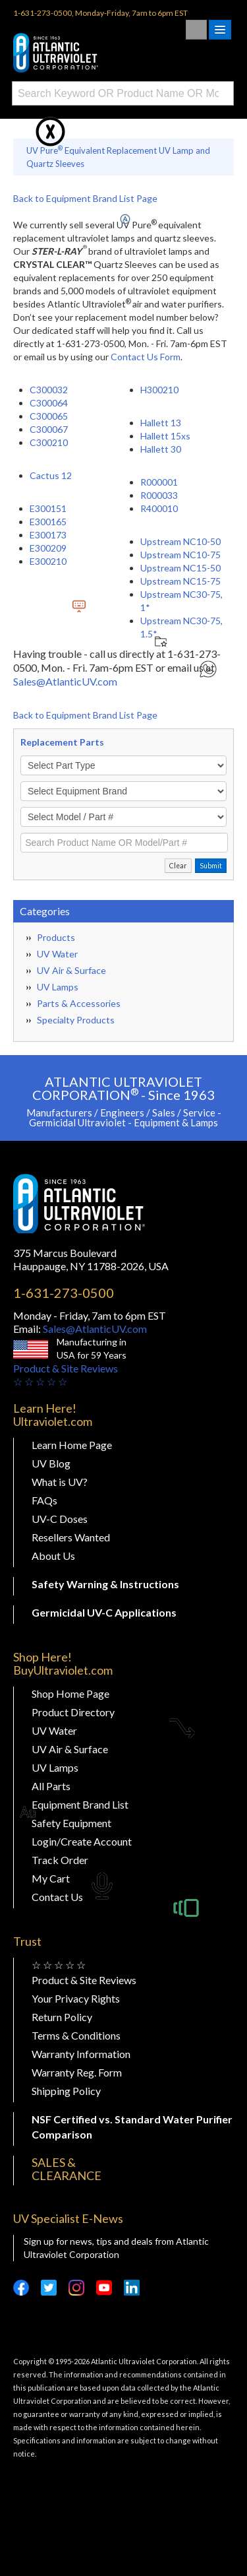 The image size is (247, 2576). What do you see at coordinates (208, 669) in the screenshot?
I see `open whatsapp messaging app` at bounding box center [208, 669].